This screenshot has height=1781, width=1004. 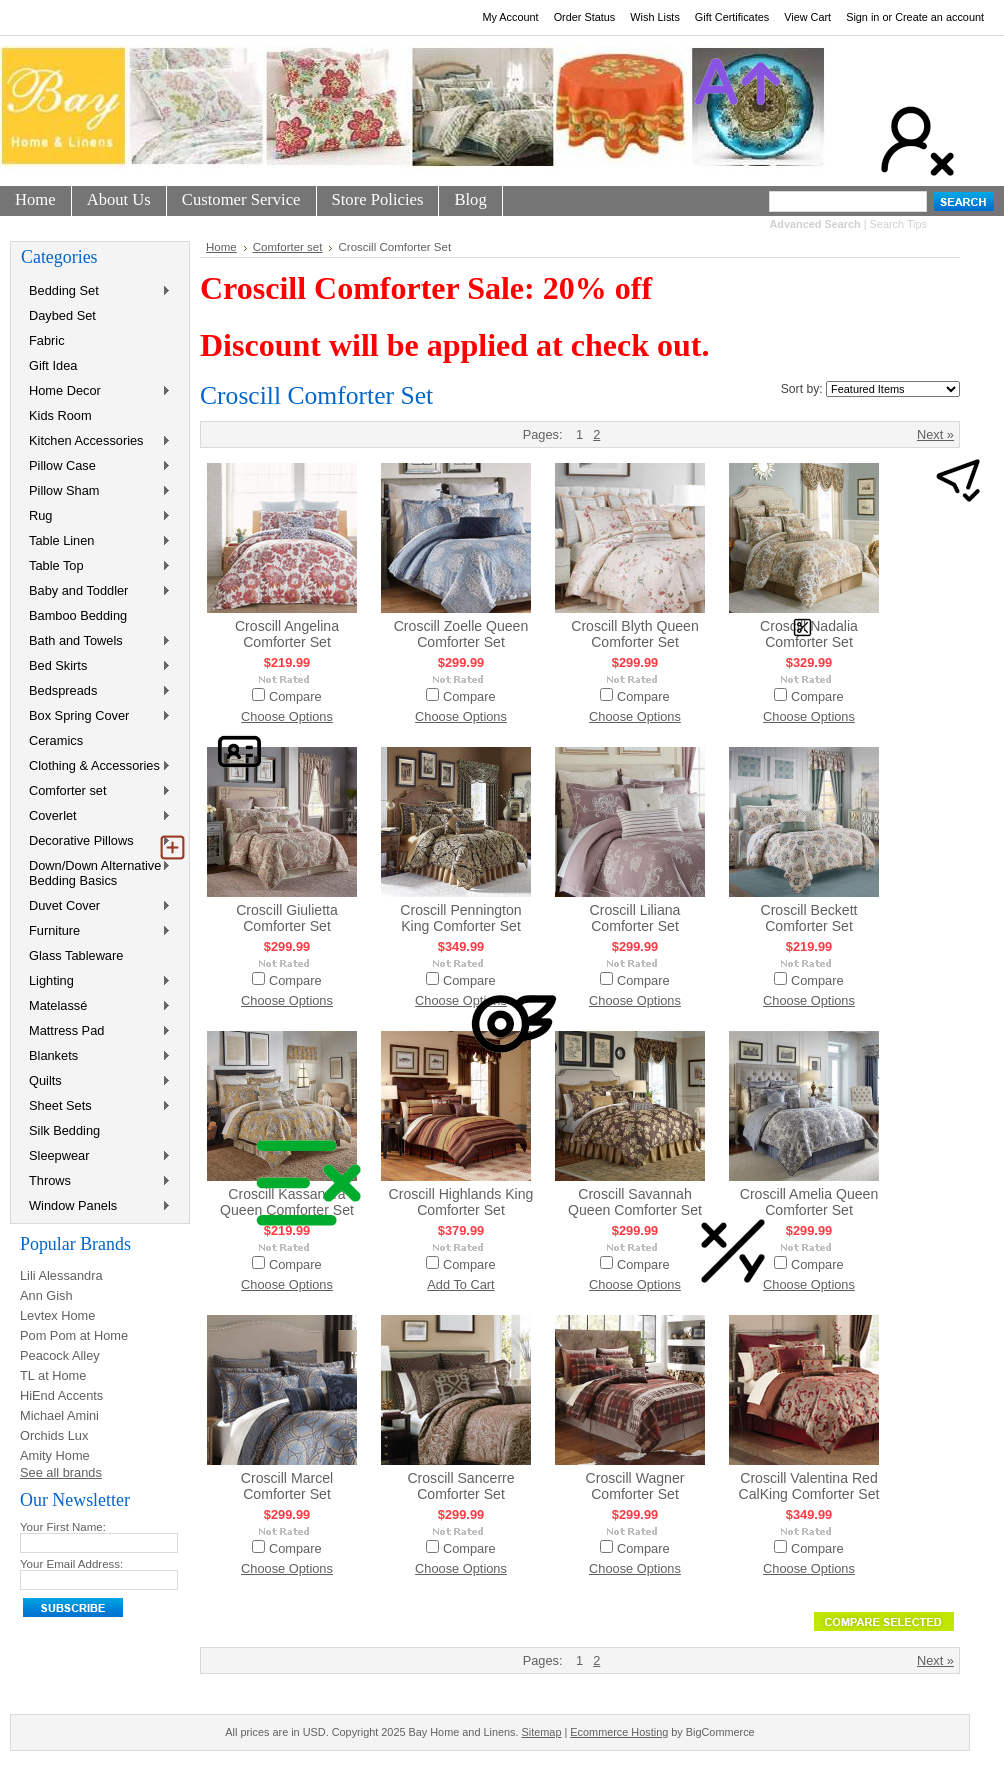 What do you see at coordinates (733, 1251) in the screenshot?
I see `perform division calculation` at bounding box center [733, 1251].